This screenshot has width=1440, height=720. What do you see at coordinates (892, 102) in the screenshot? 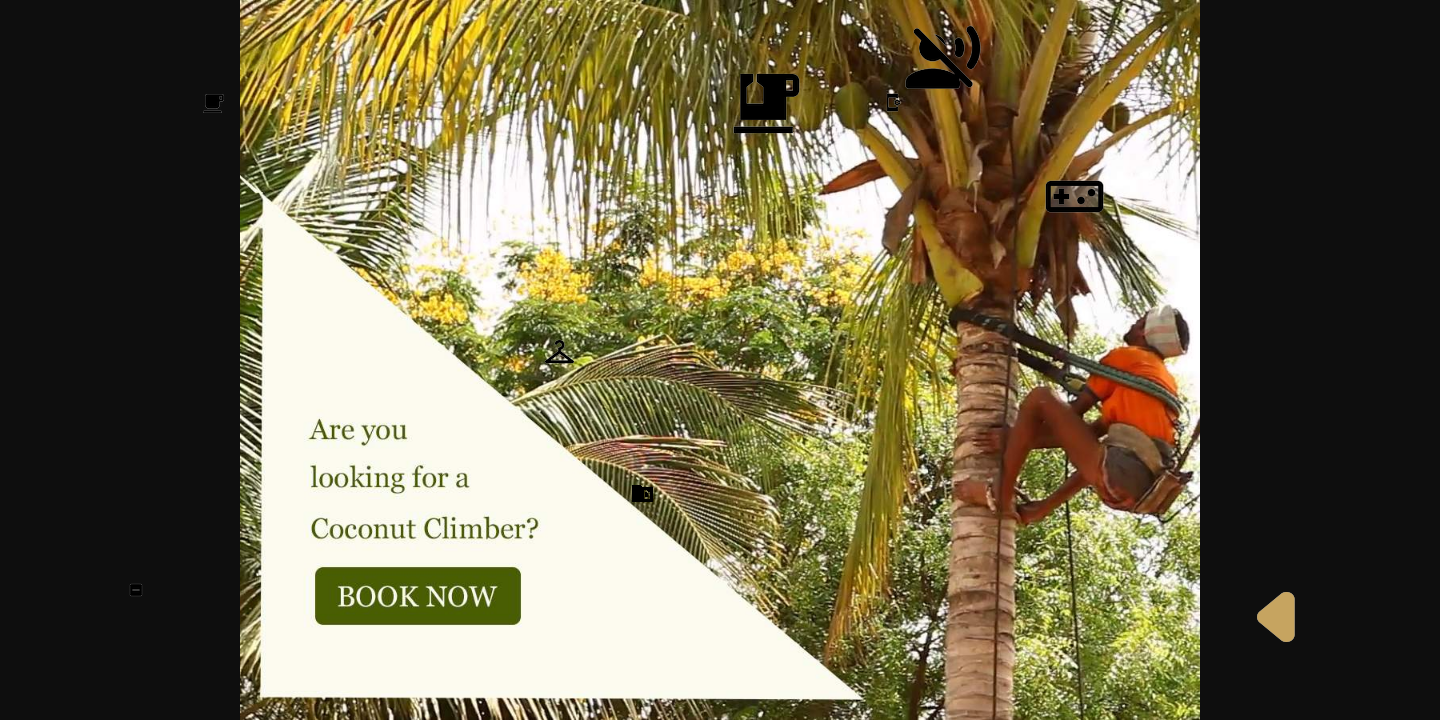
I see `access app settings` at bounding box center [892, 102].